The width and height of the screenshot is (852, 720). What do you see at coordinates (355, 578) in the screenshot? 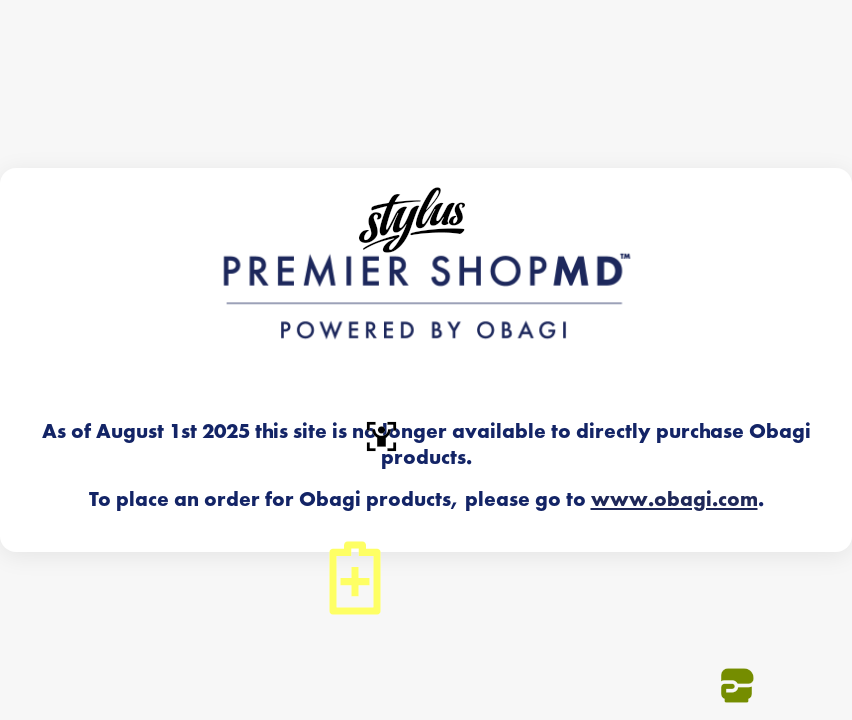
I see `enable battery saver mode` at bounding box center [355, 578].